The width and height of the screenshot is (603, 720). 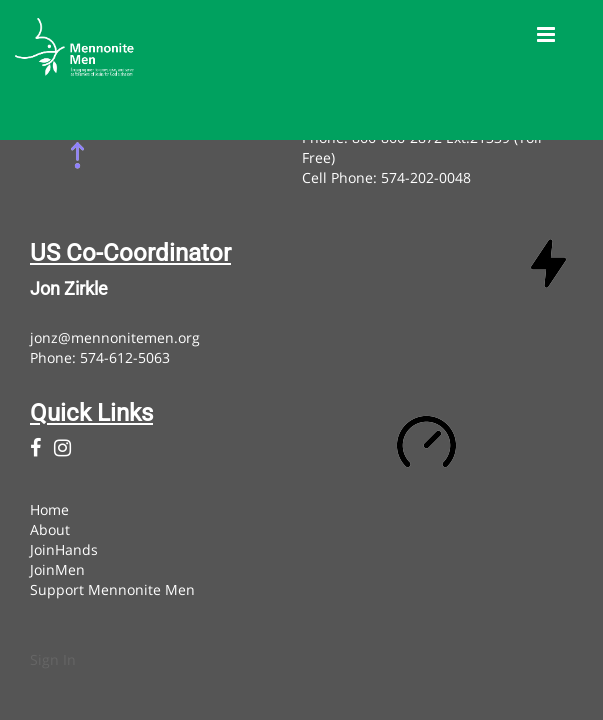 What do you see at coordinates (77, 155) in the screenshot?
I see `step out of current function in debugger` at bounding box center [77, 155].